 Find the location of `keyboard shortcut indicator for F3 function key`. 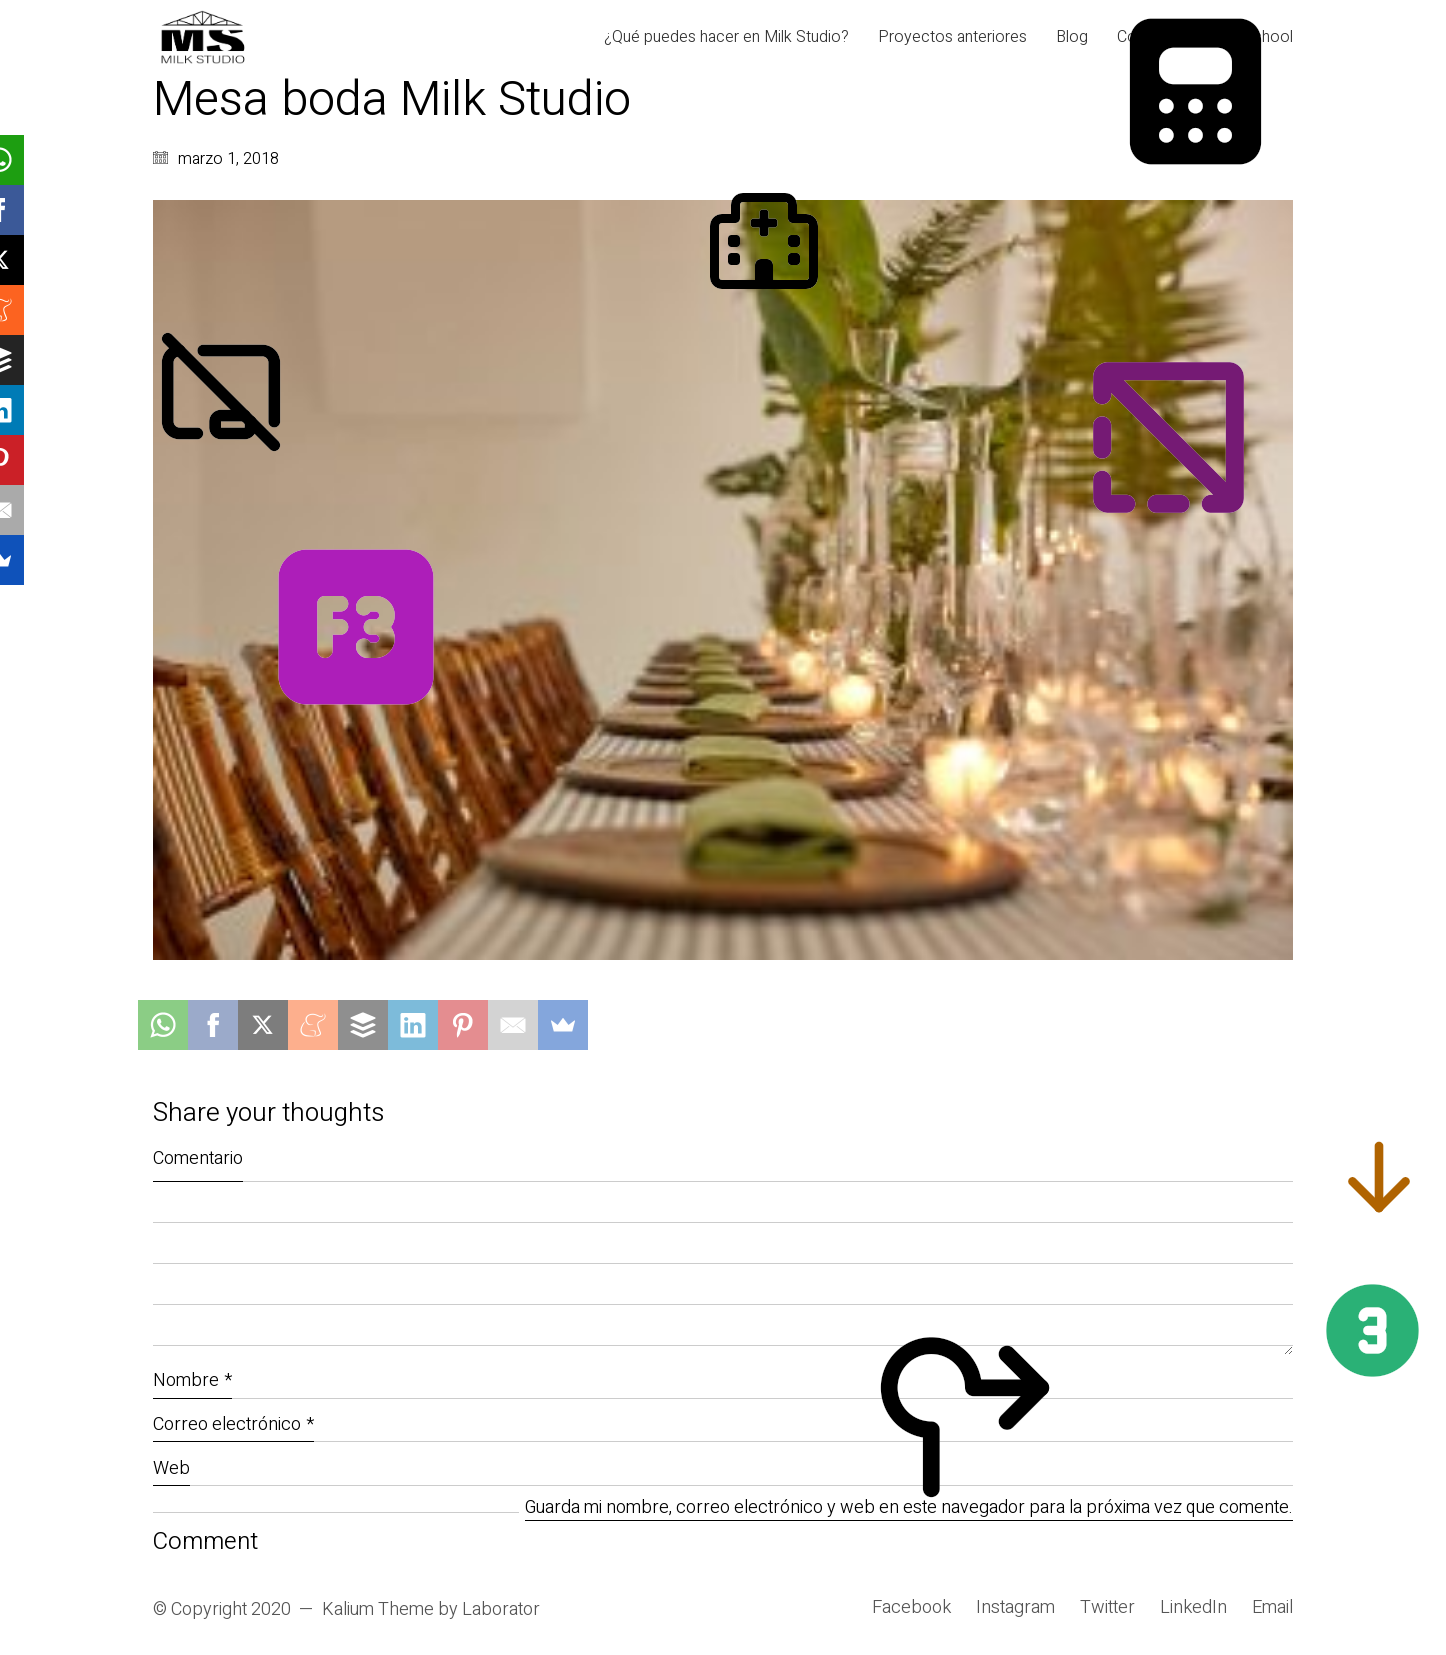

keyboard shortcut indicator for F3 function key is located at coordinates (356, 627).